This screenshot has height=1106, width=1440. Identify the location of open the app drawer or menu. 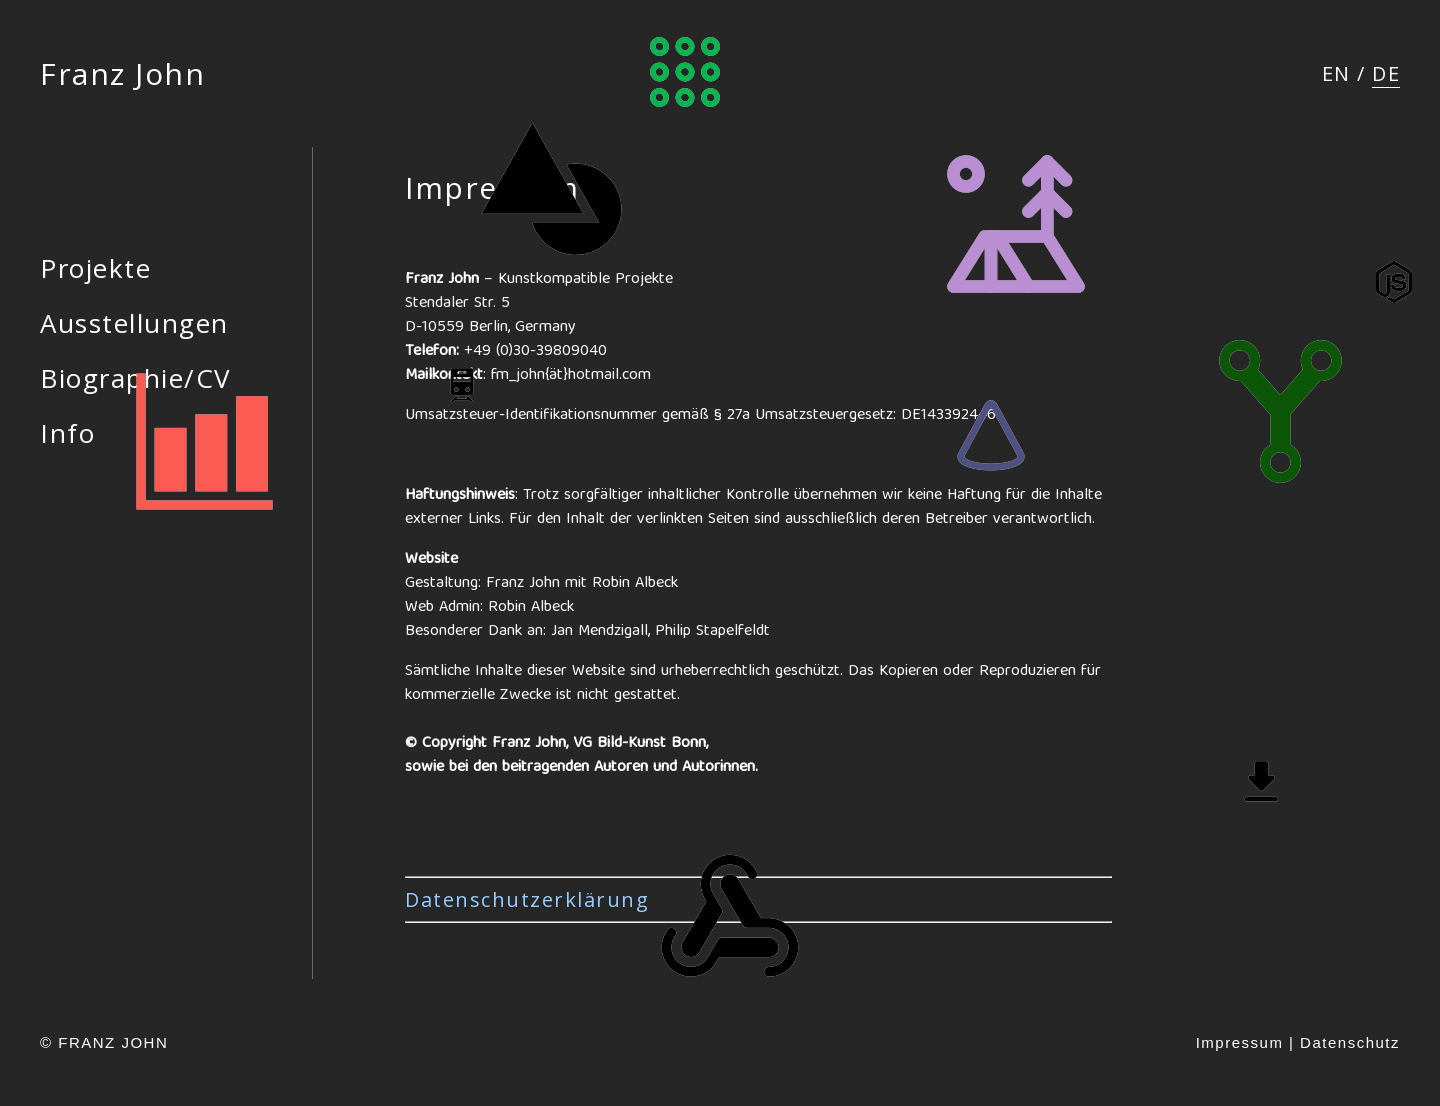
(685, 72).